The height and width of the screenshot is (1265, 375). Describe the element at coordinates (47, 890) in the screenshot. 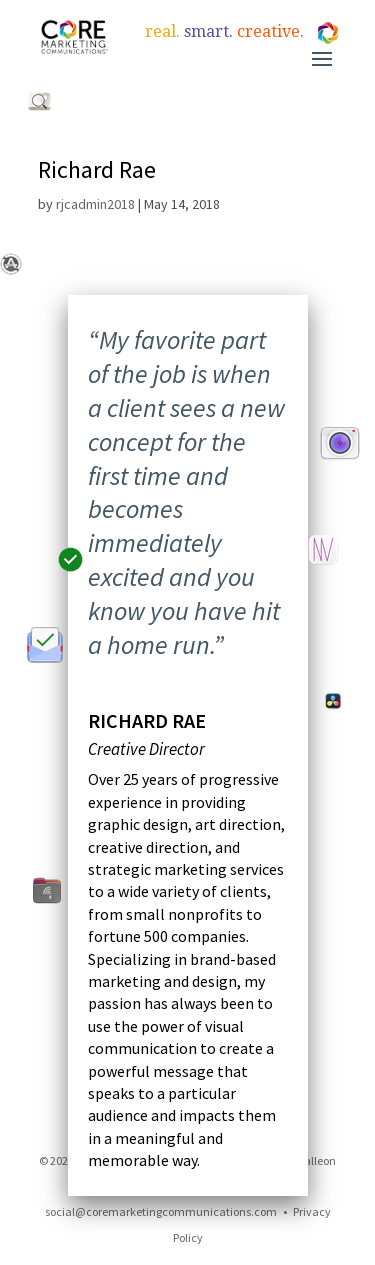

I see `open insync cloud sync folder` at that location.